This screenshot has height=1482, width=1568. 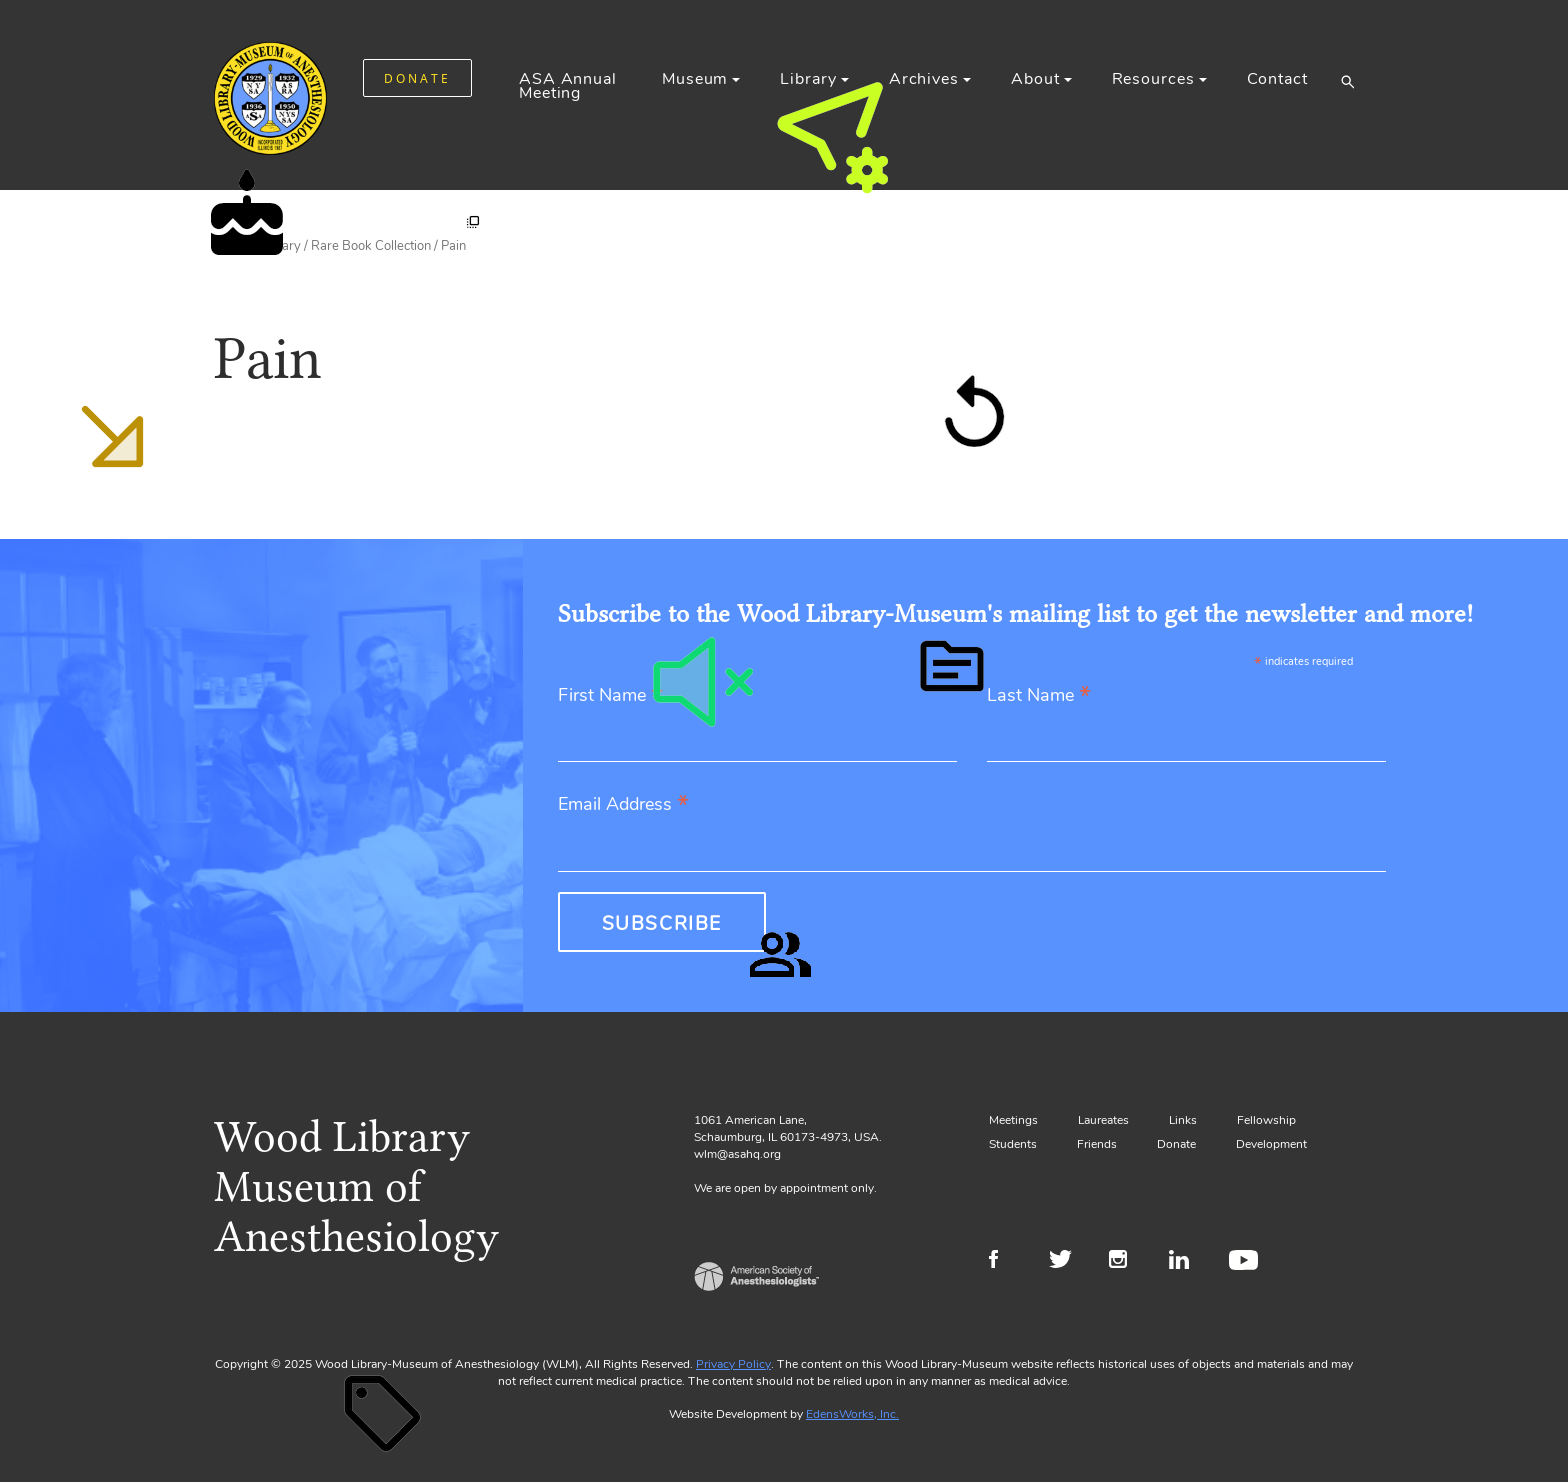 What do you see at coordinates (382, 1413) in the screenshot?
I see `add or view tags for an item` at bounding box center [382, 1413].